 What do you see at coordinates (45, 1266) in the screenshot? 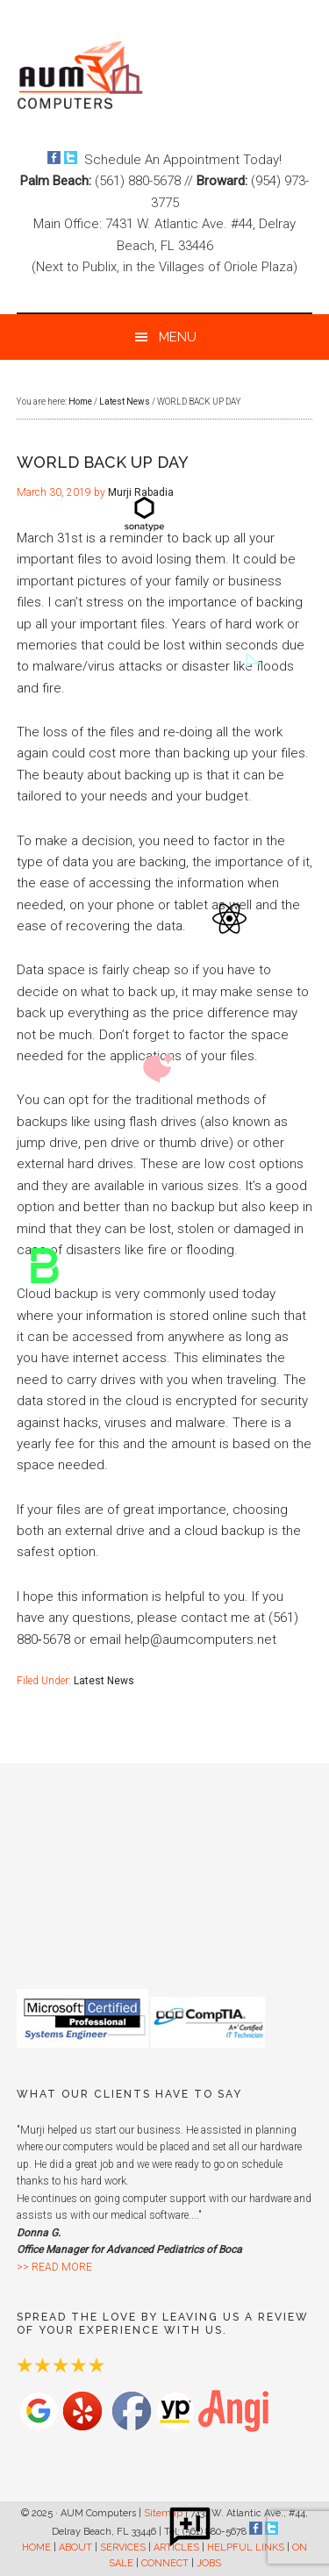
I see `brenntag company logo` at bounding box center [45, 1266].